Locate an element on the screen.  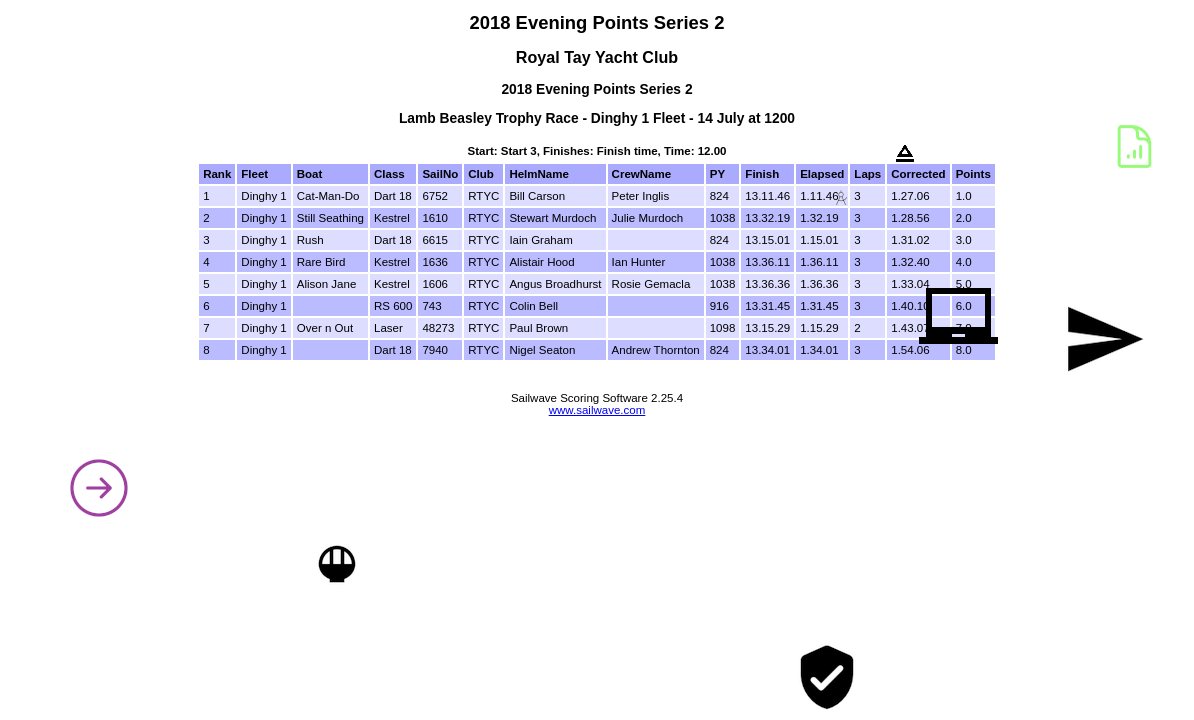
browse asian or rice-based cuisine options is located at coordinates (337, 564).